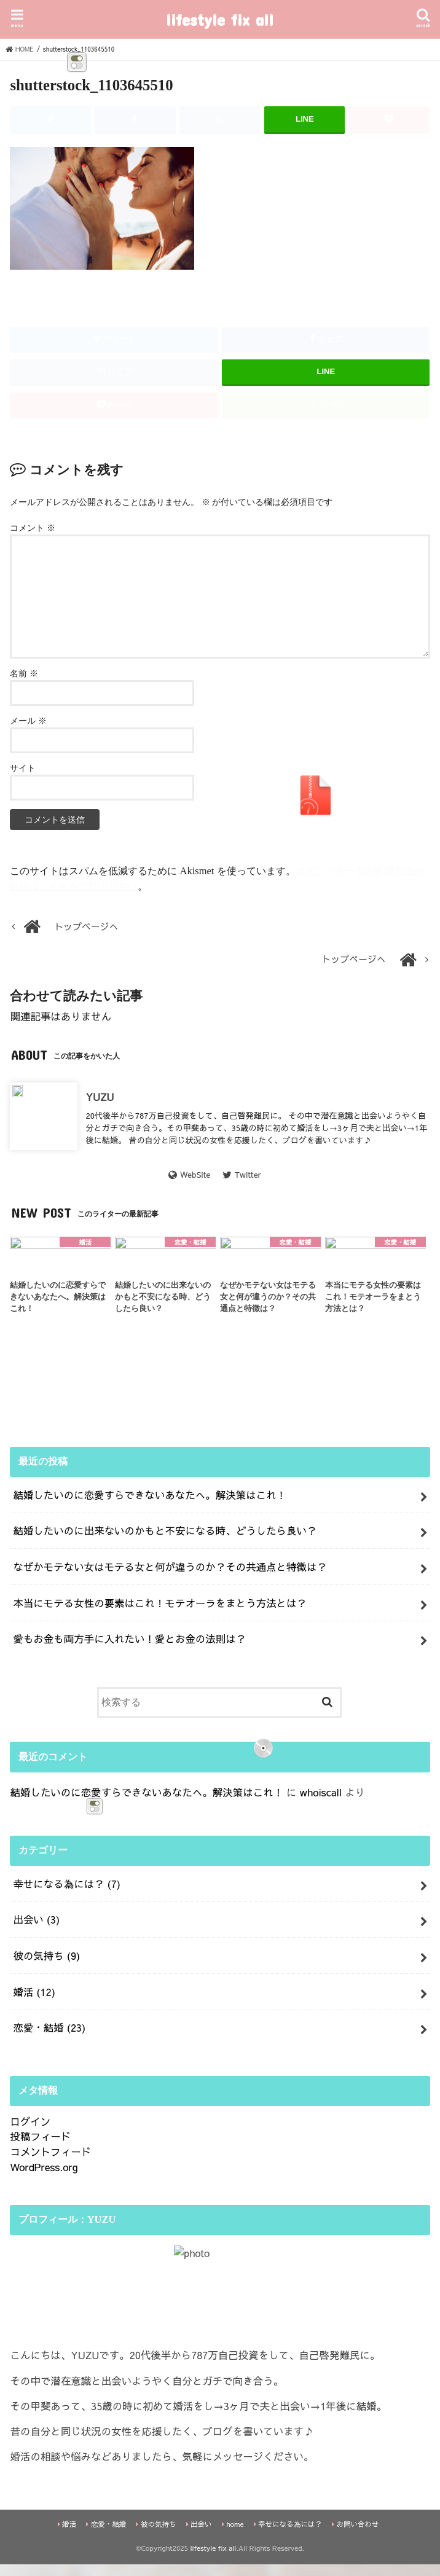 Image resolution: width=440 pixels, height=2576 pixels. What do you see at coordinates (315, 796) in the screenshot?
I see `an rpm package file for linux software installation` at bounding box center [315, 796].